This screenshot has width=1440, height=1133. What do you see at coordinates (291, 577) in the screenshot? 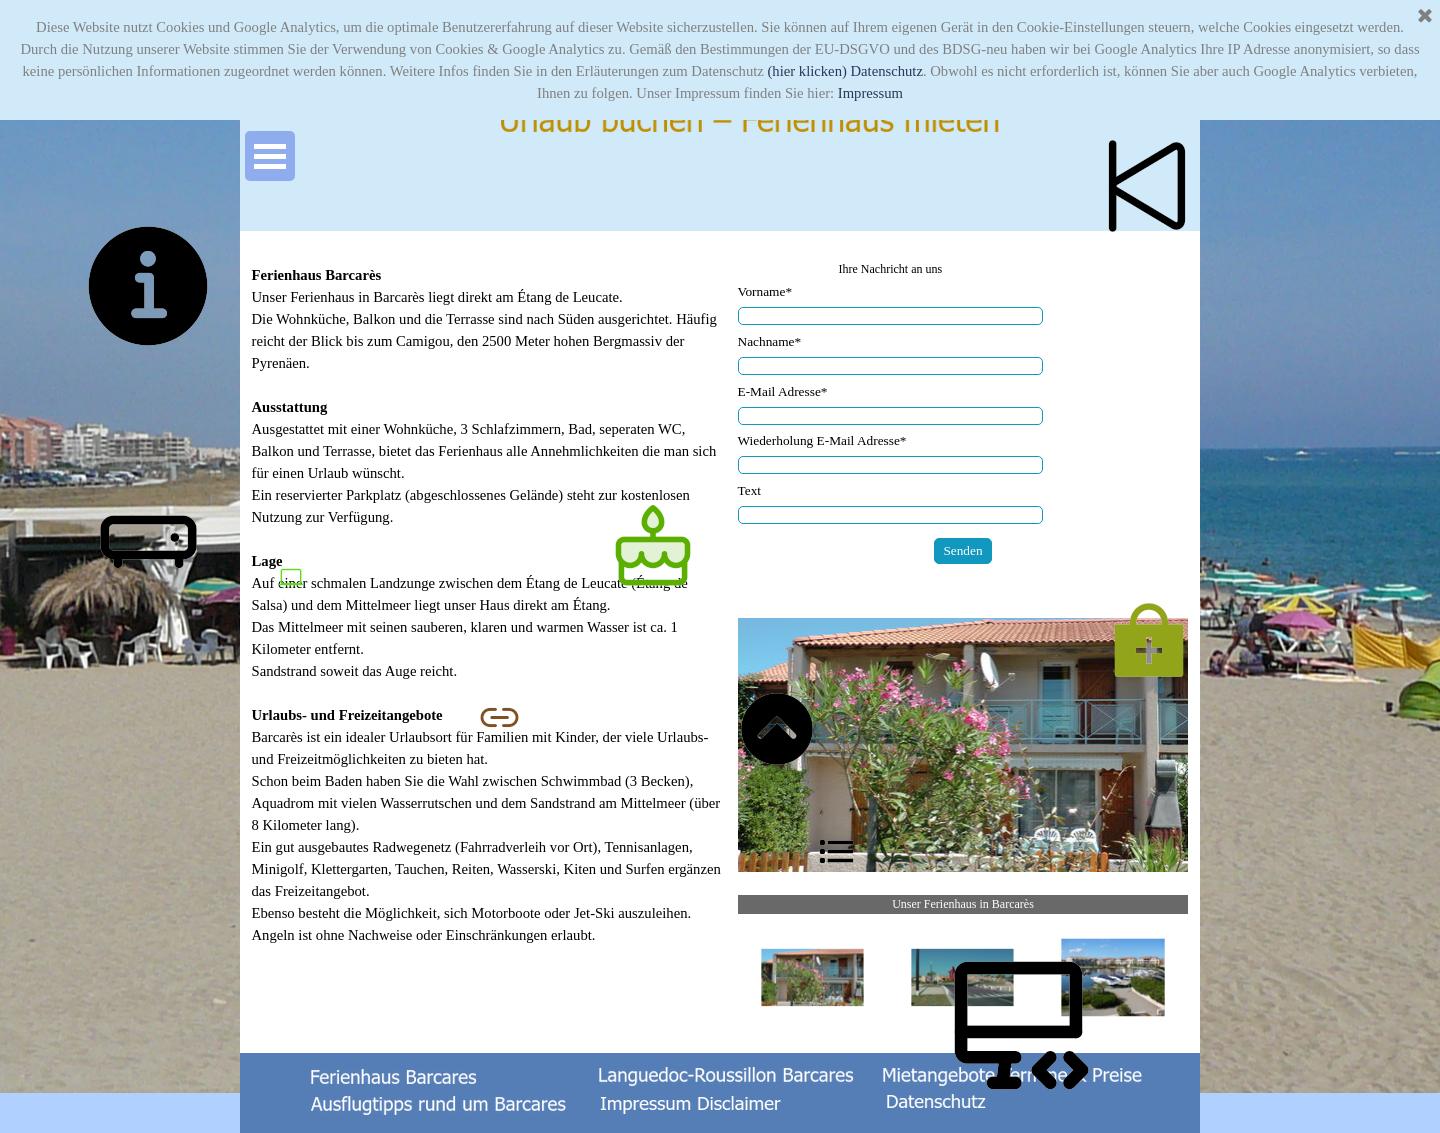
I see `switch to desktop view` at bounding box center [291, 577].